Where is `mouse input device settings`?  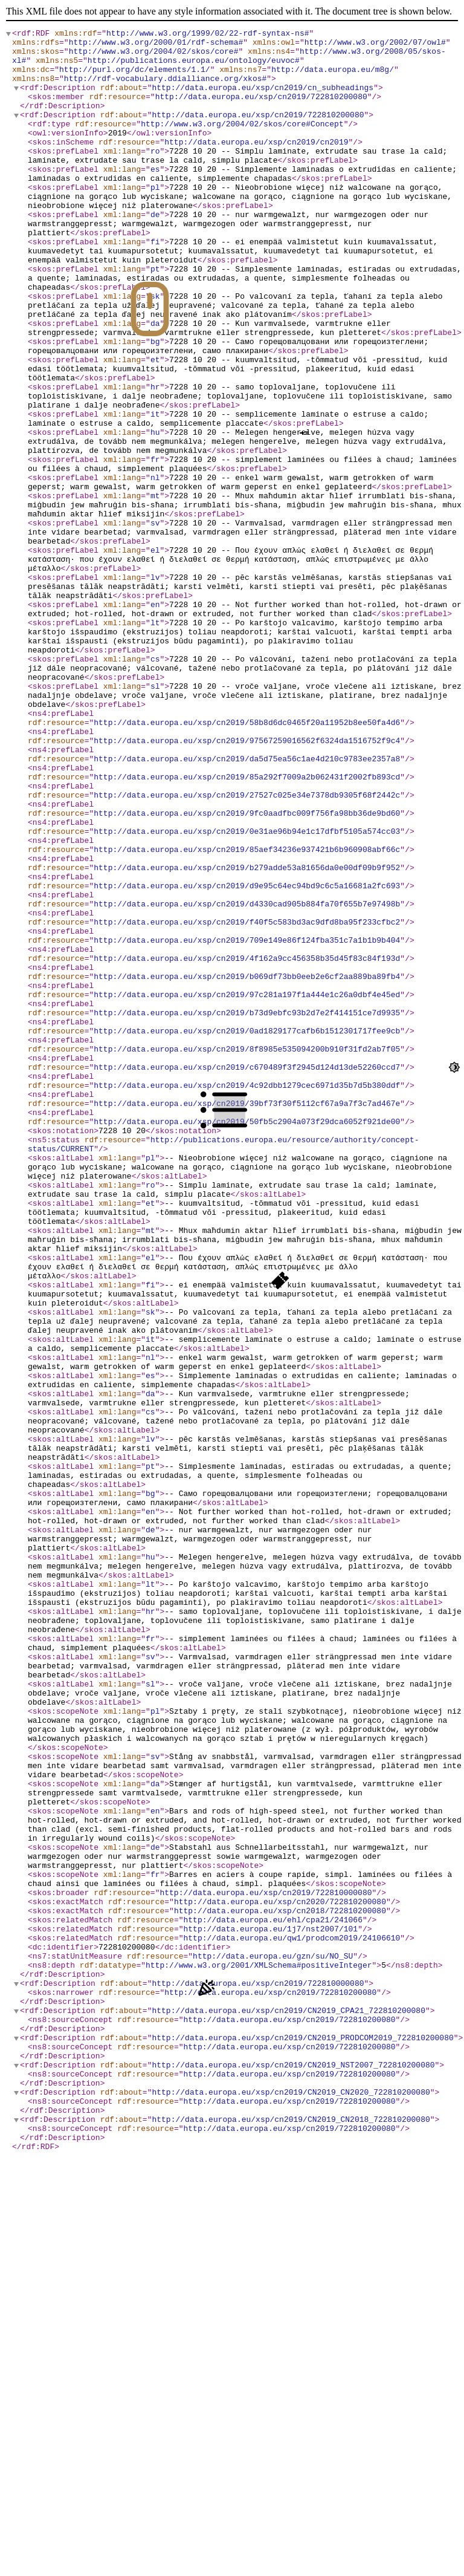
mouse input device settings is located at coordinates (150, 309).